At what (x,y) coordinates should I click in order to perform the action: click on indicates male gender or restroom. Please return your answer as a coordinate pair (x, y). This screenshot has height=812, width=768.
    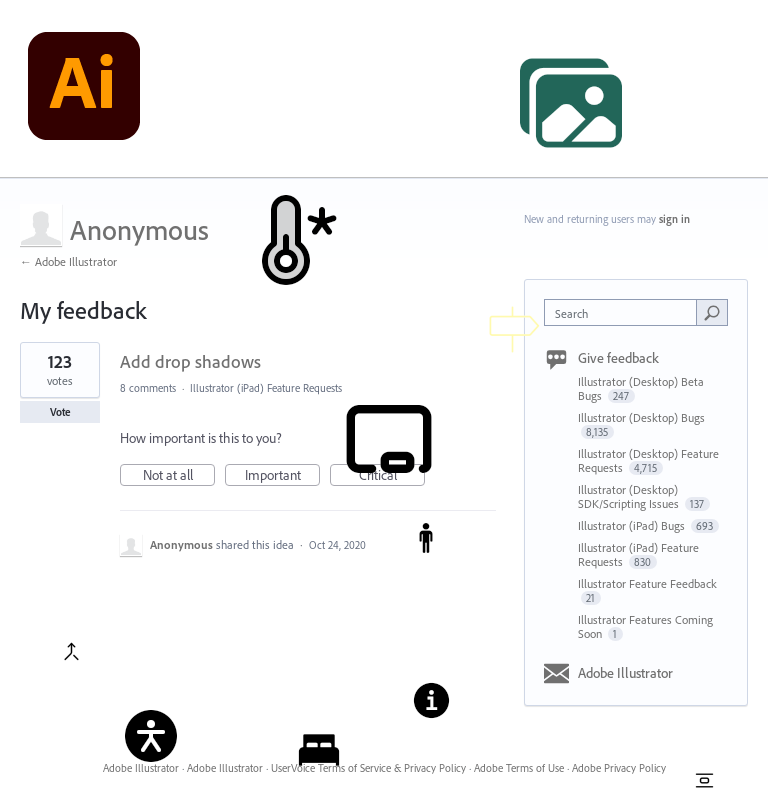
    Looking at the image, I should click on (426, 538).